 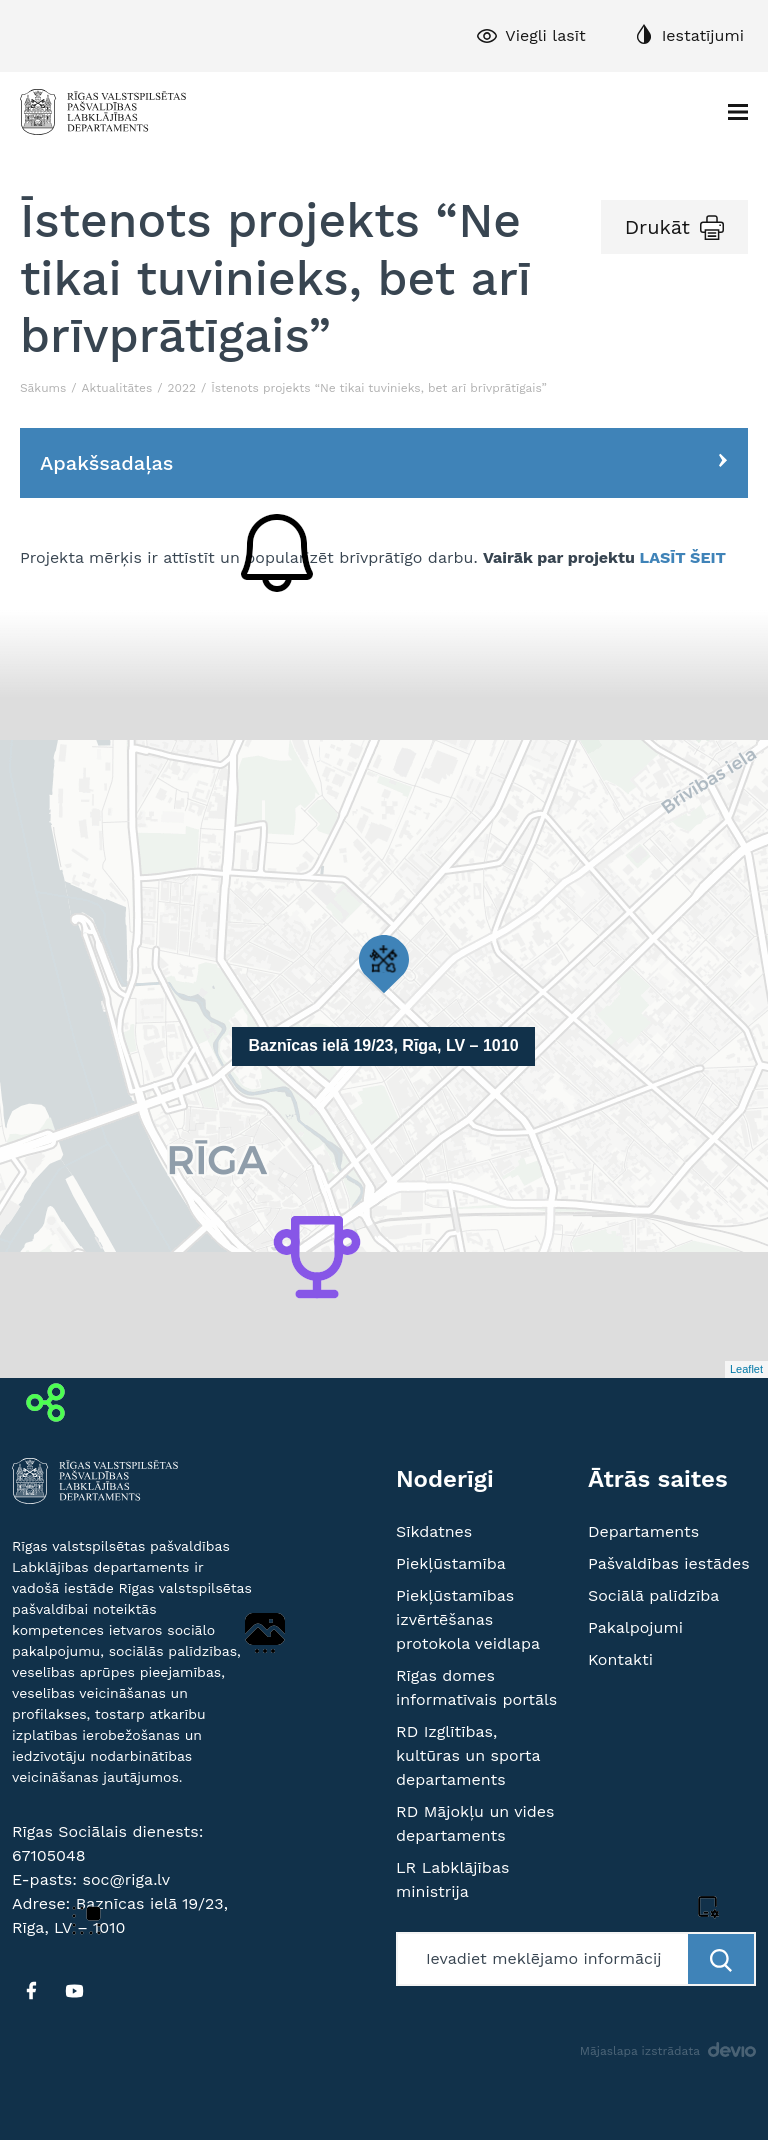 I want to click on view achievements or awards, so click(x=317, y=1255).